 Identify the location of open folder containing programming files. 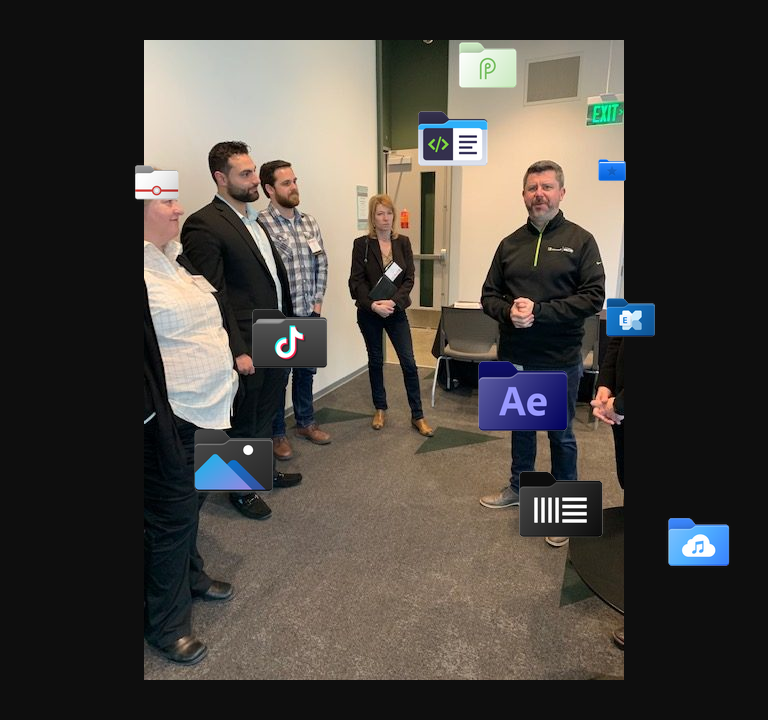
(452, 140).